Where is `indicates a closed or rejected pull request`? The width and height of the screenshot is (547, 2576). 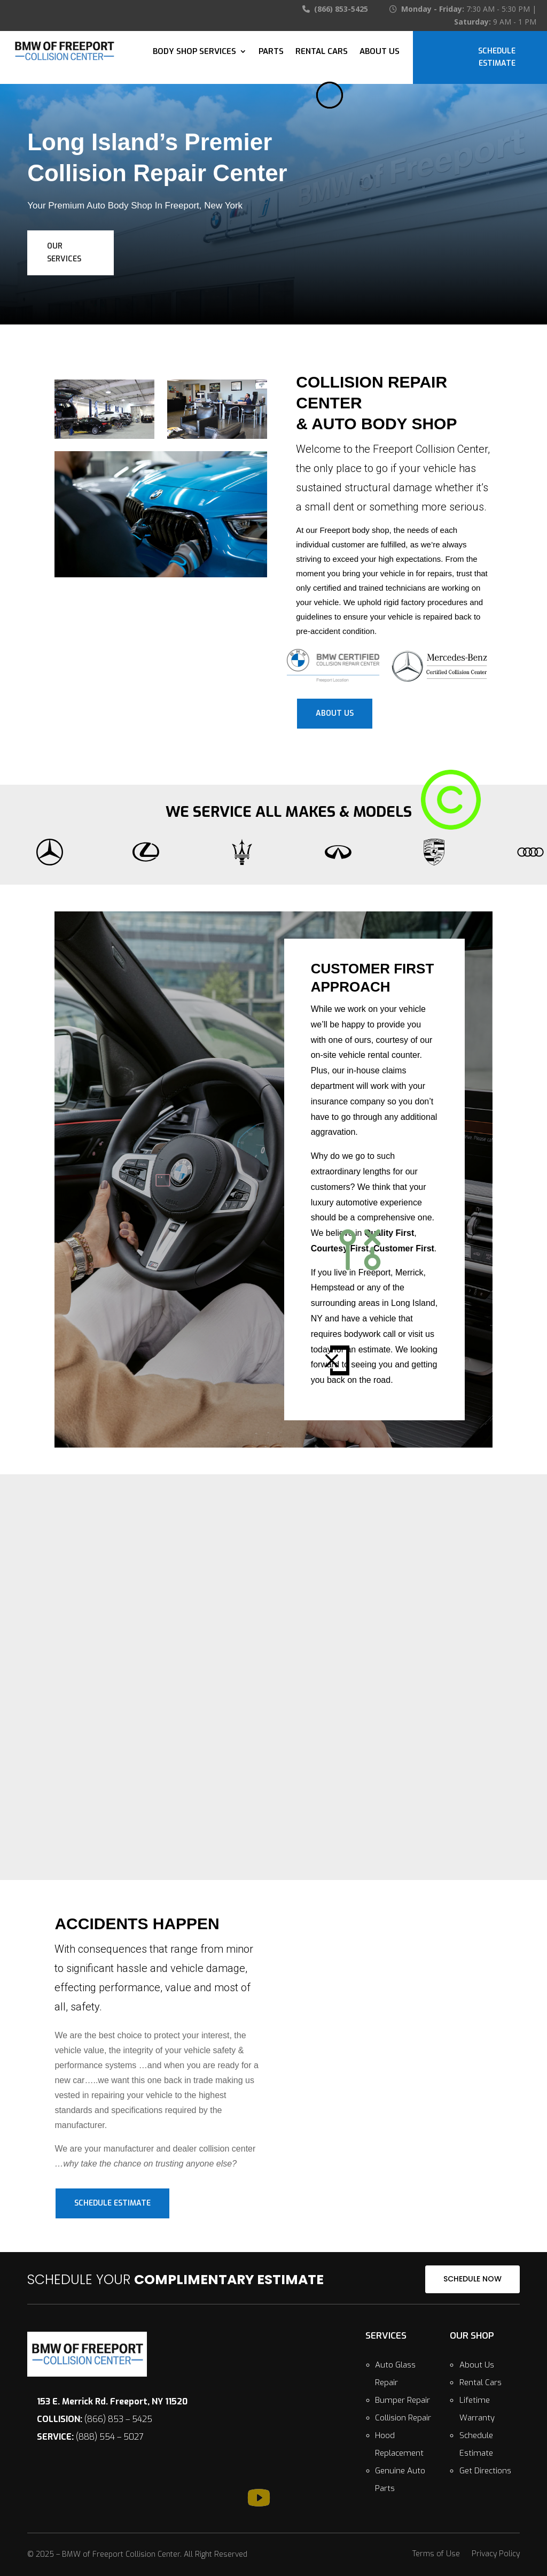
indicates a closed or rejected pull request is located at coordinates (360, 1250).